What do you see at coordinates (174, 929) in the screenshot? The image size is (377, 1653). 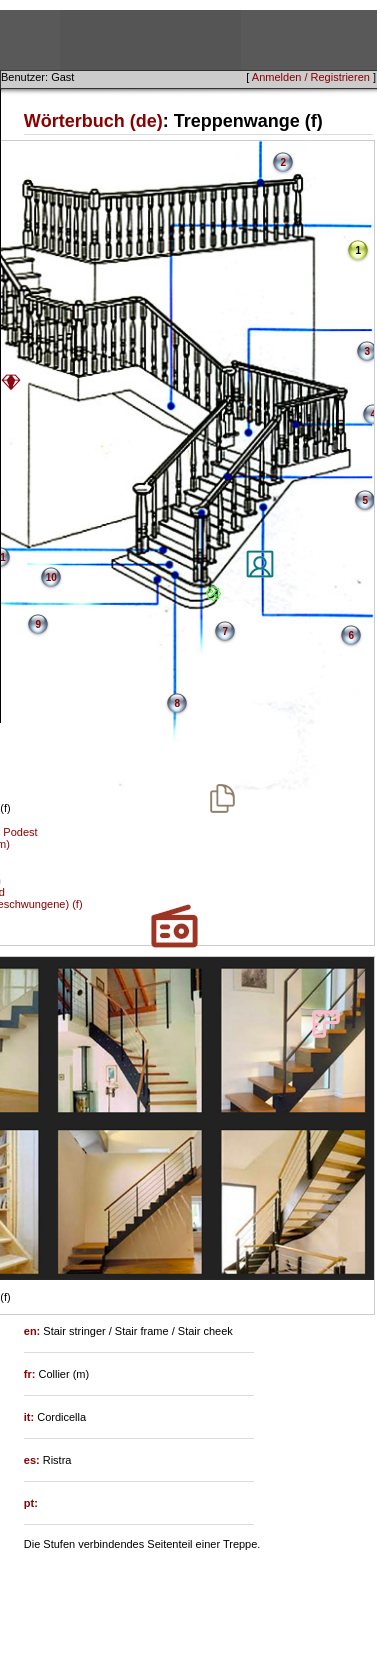 I see `open radio or audio streaming` at bounding box center [174, 929].